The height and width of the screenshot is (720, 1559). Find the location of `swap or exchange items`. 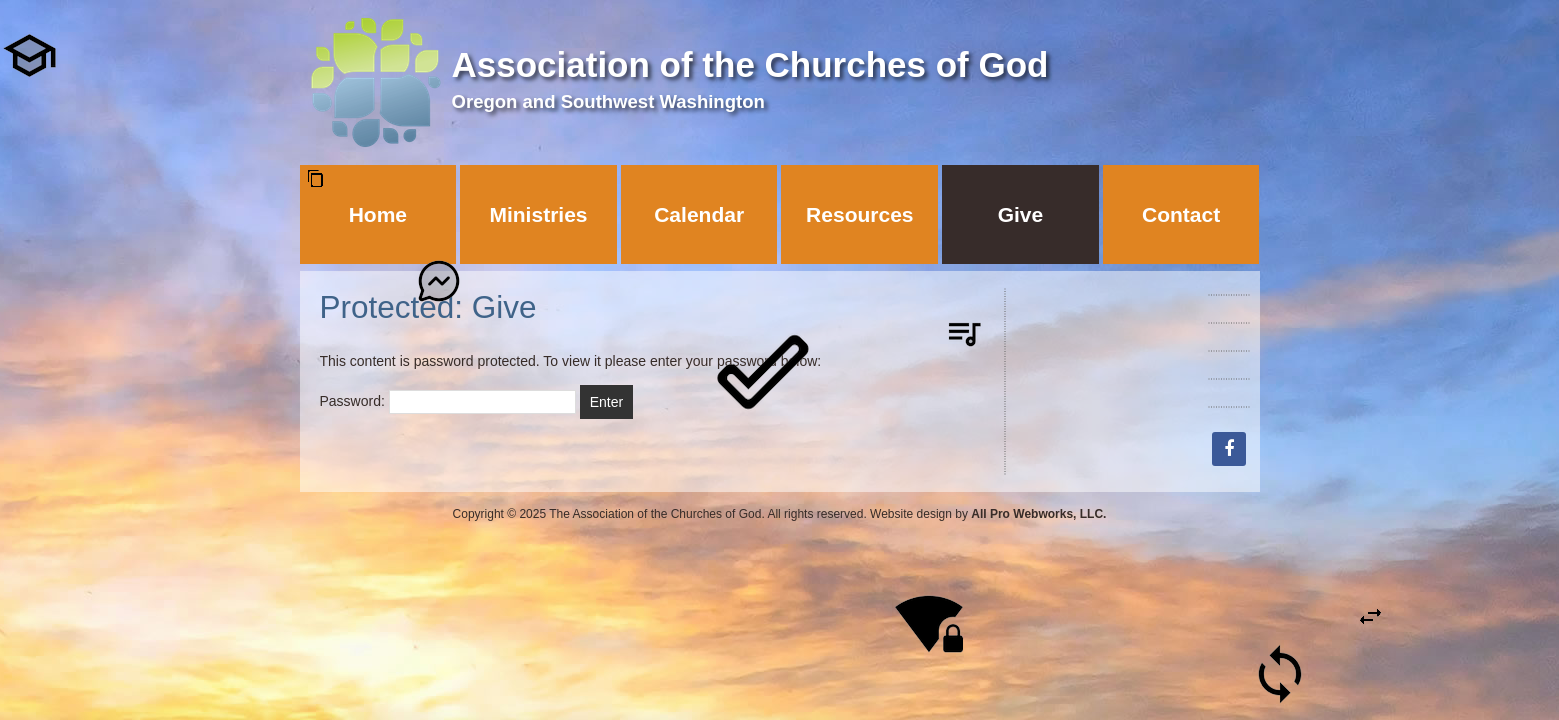

swap or exchange items is located at coordinates (1370, 616).